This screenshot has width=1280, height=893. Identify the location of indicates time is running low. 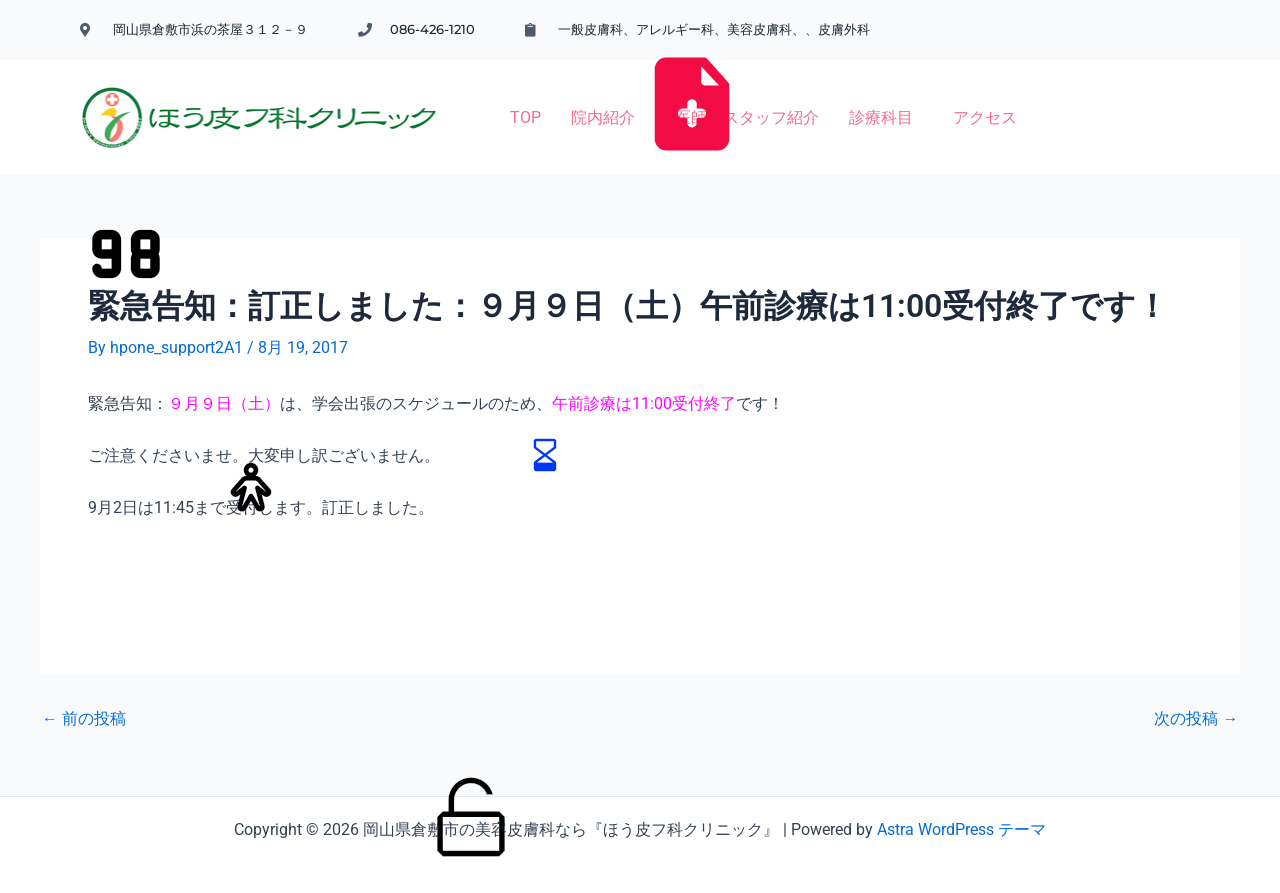
(545, 455).